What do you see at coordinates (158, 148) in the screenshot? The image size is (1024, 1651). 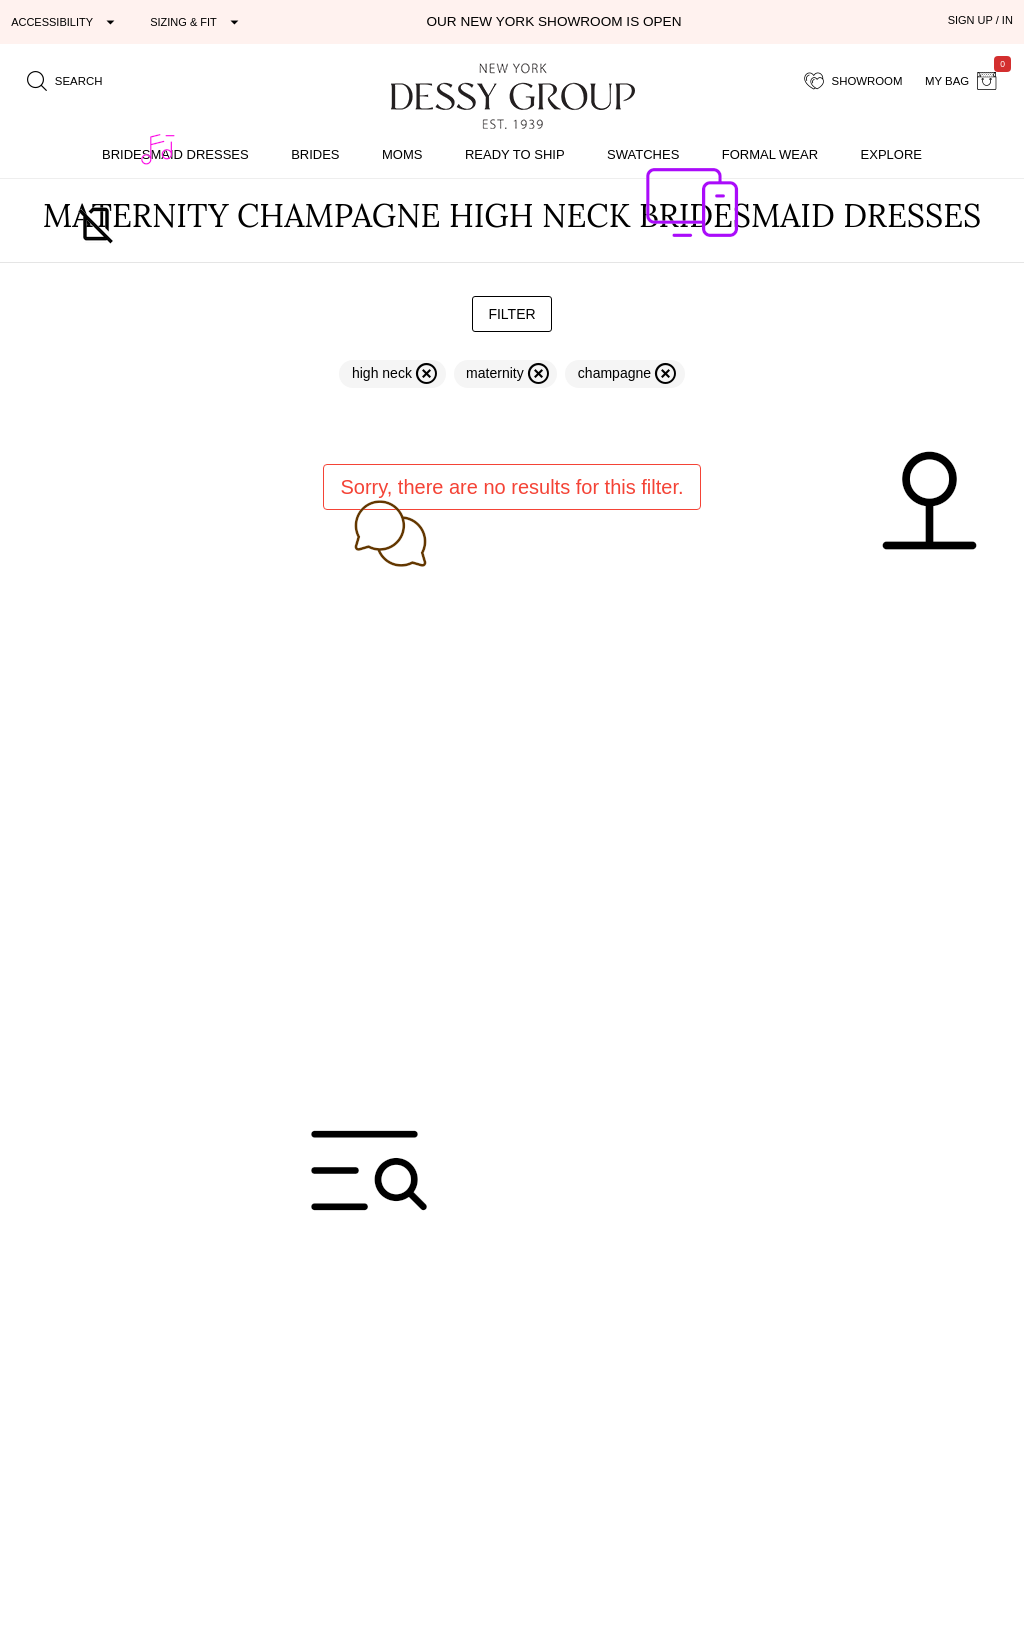 I see `remove a song from your playlist` at bounding box center [158, 148].